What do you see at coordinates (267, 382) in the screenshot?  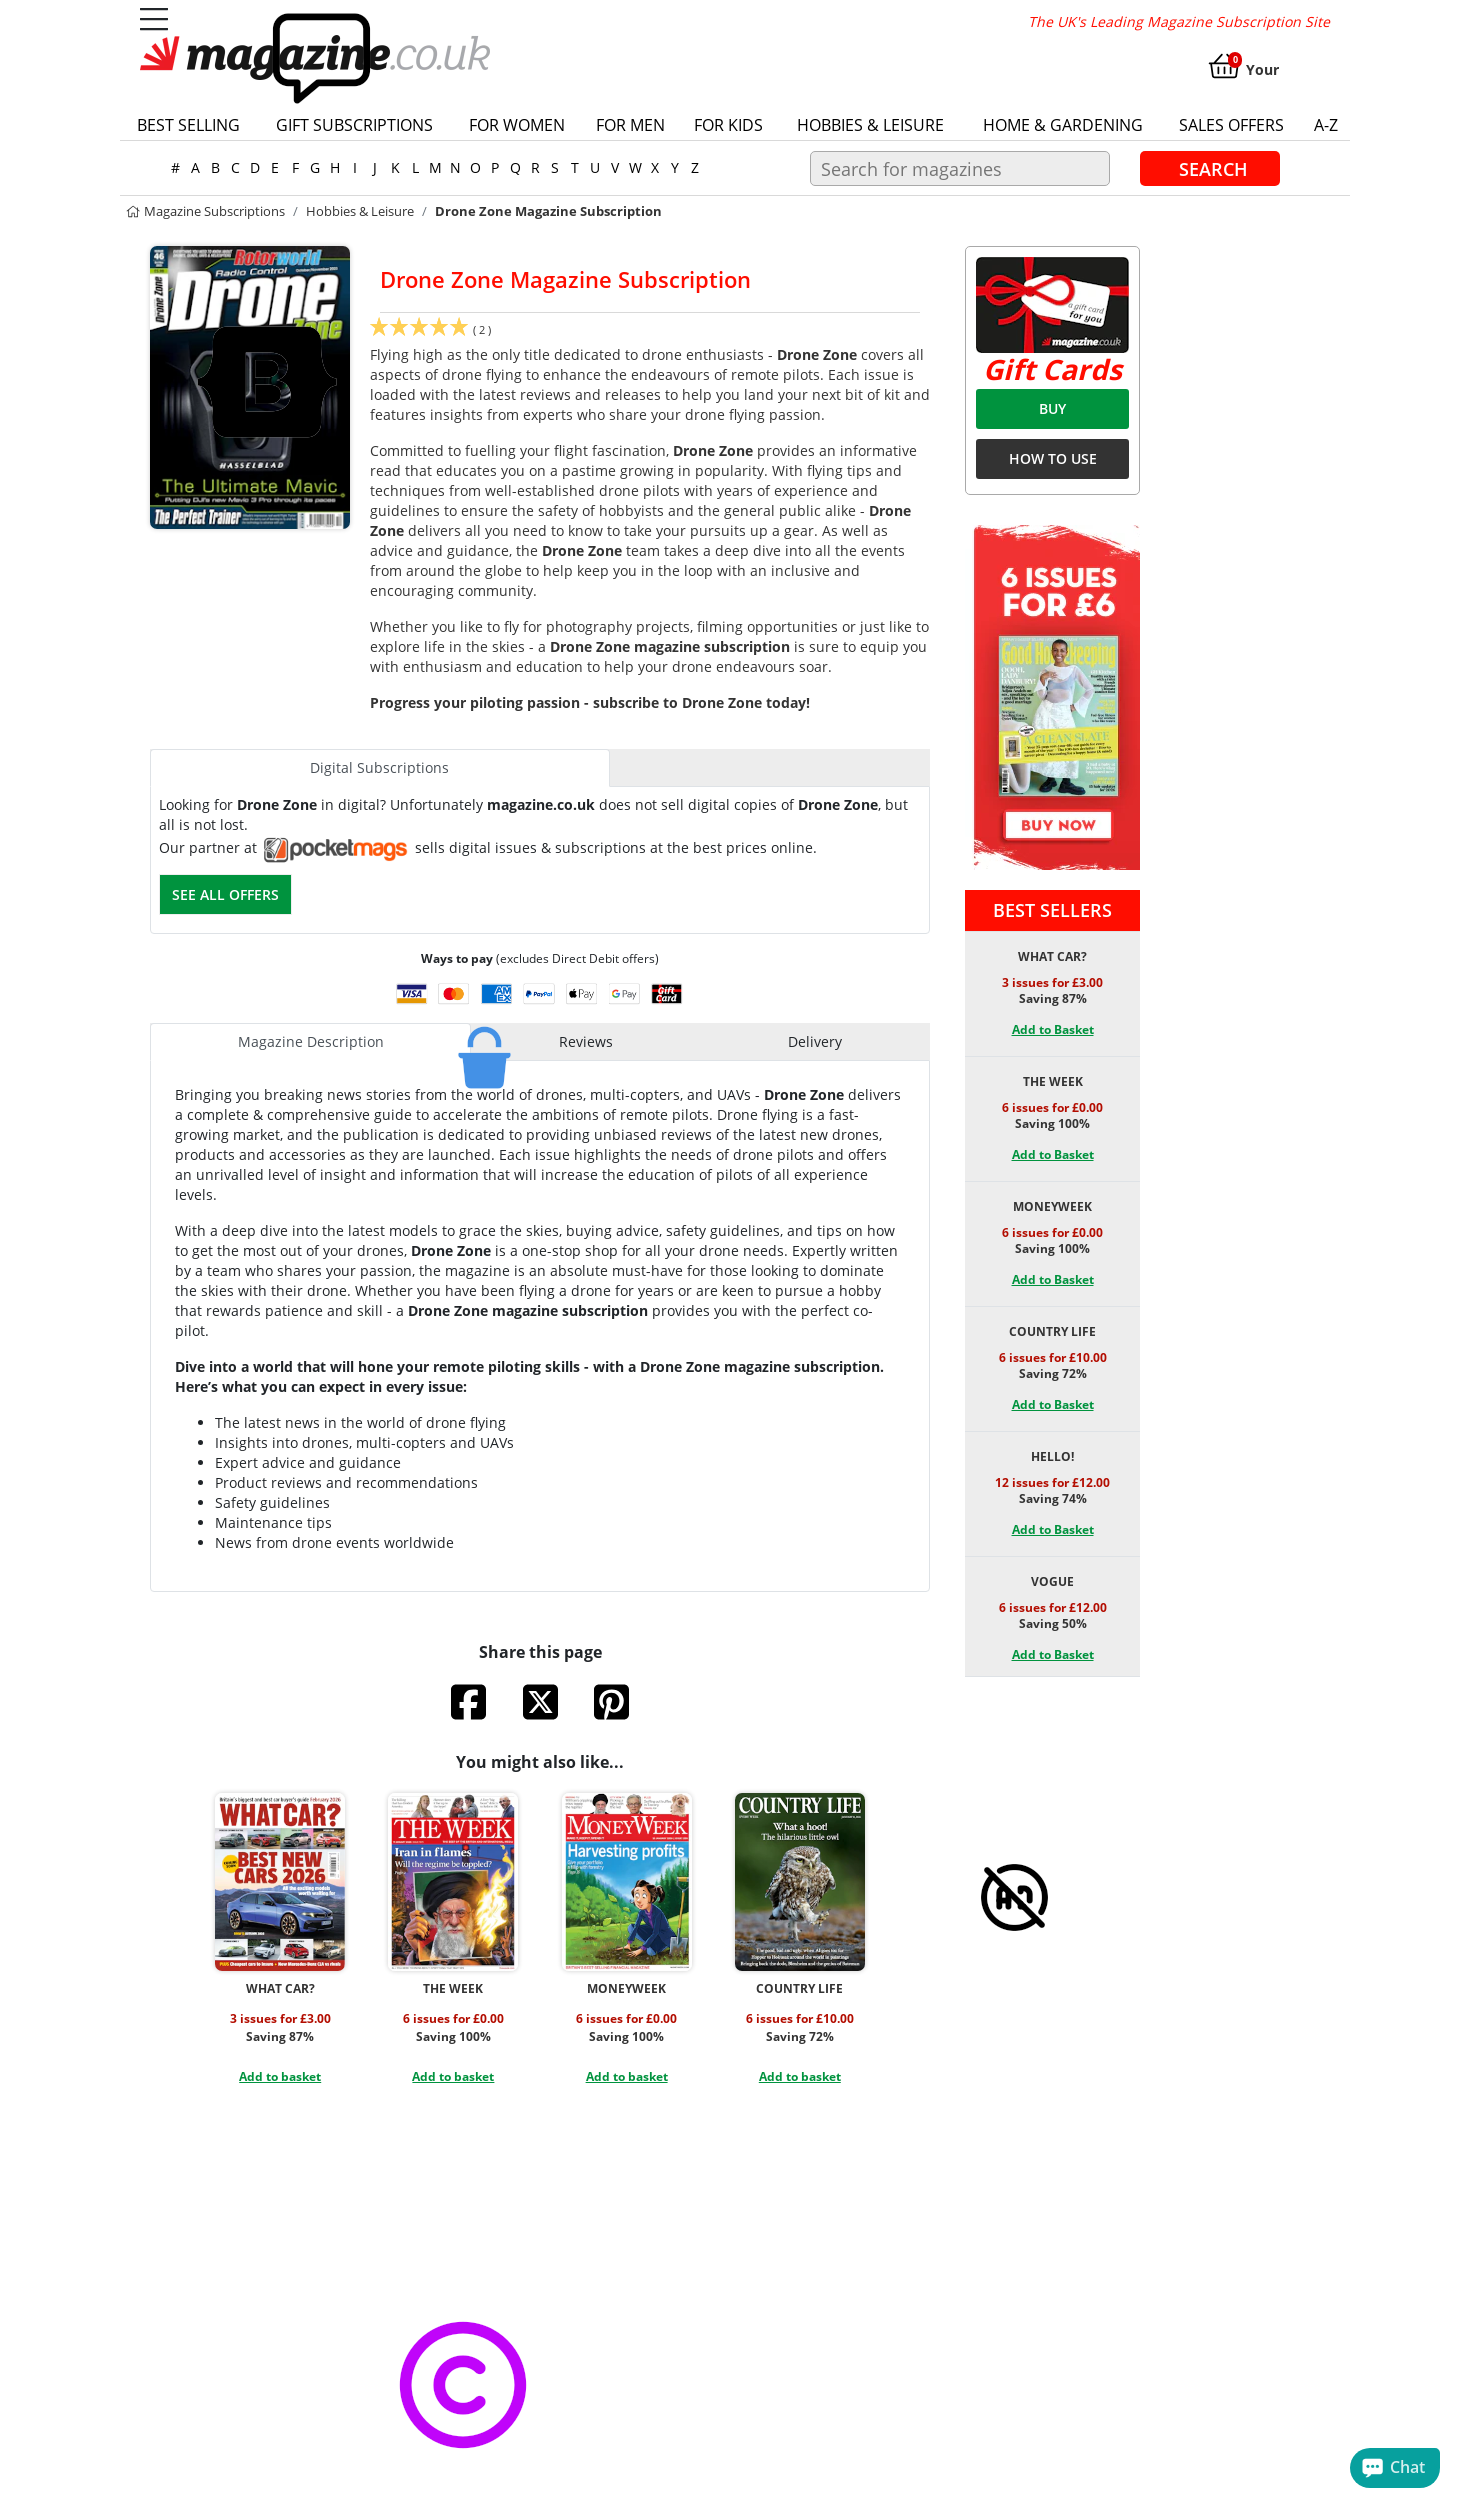 I see `bootstrap framework logo` at bounding box center [267, 382].